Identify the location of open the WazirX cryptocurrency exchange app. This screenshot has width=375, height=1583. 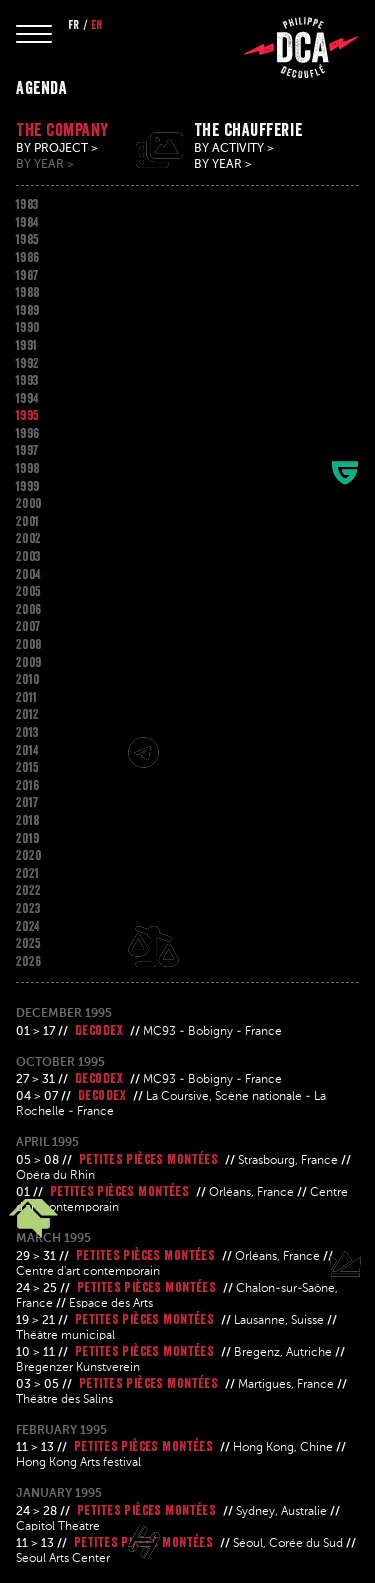
(345, 1263).